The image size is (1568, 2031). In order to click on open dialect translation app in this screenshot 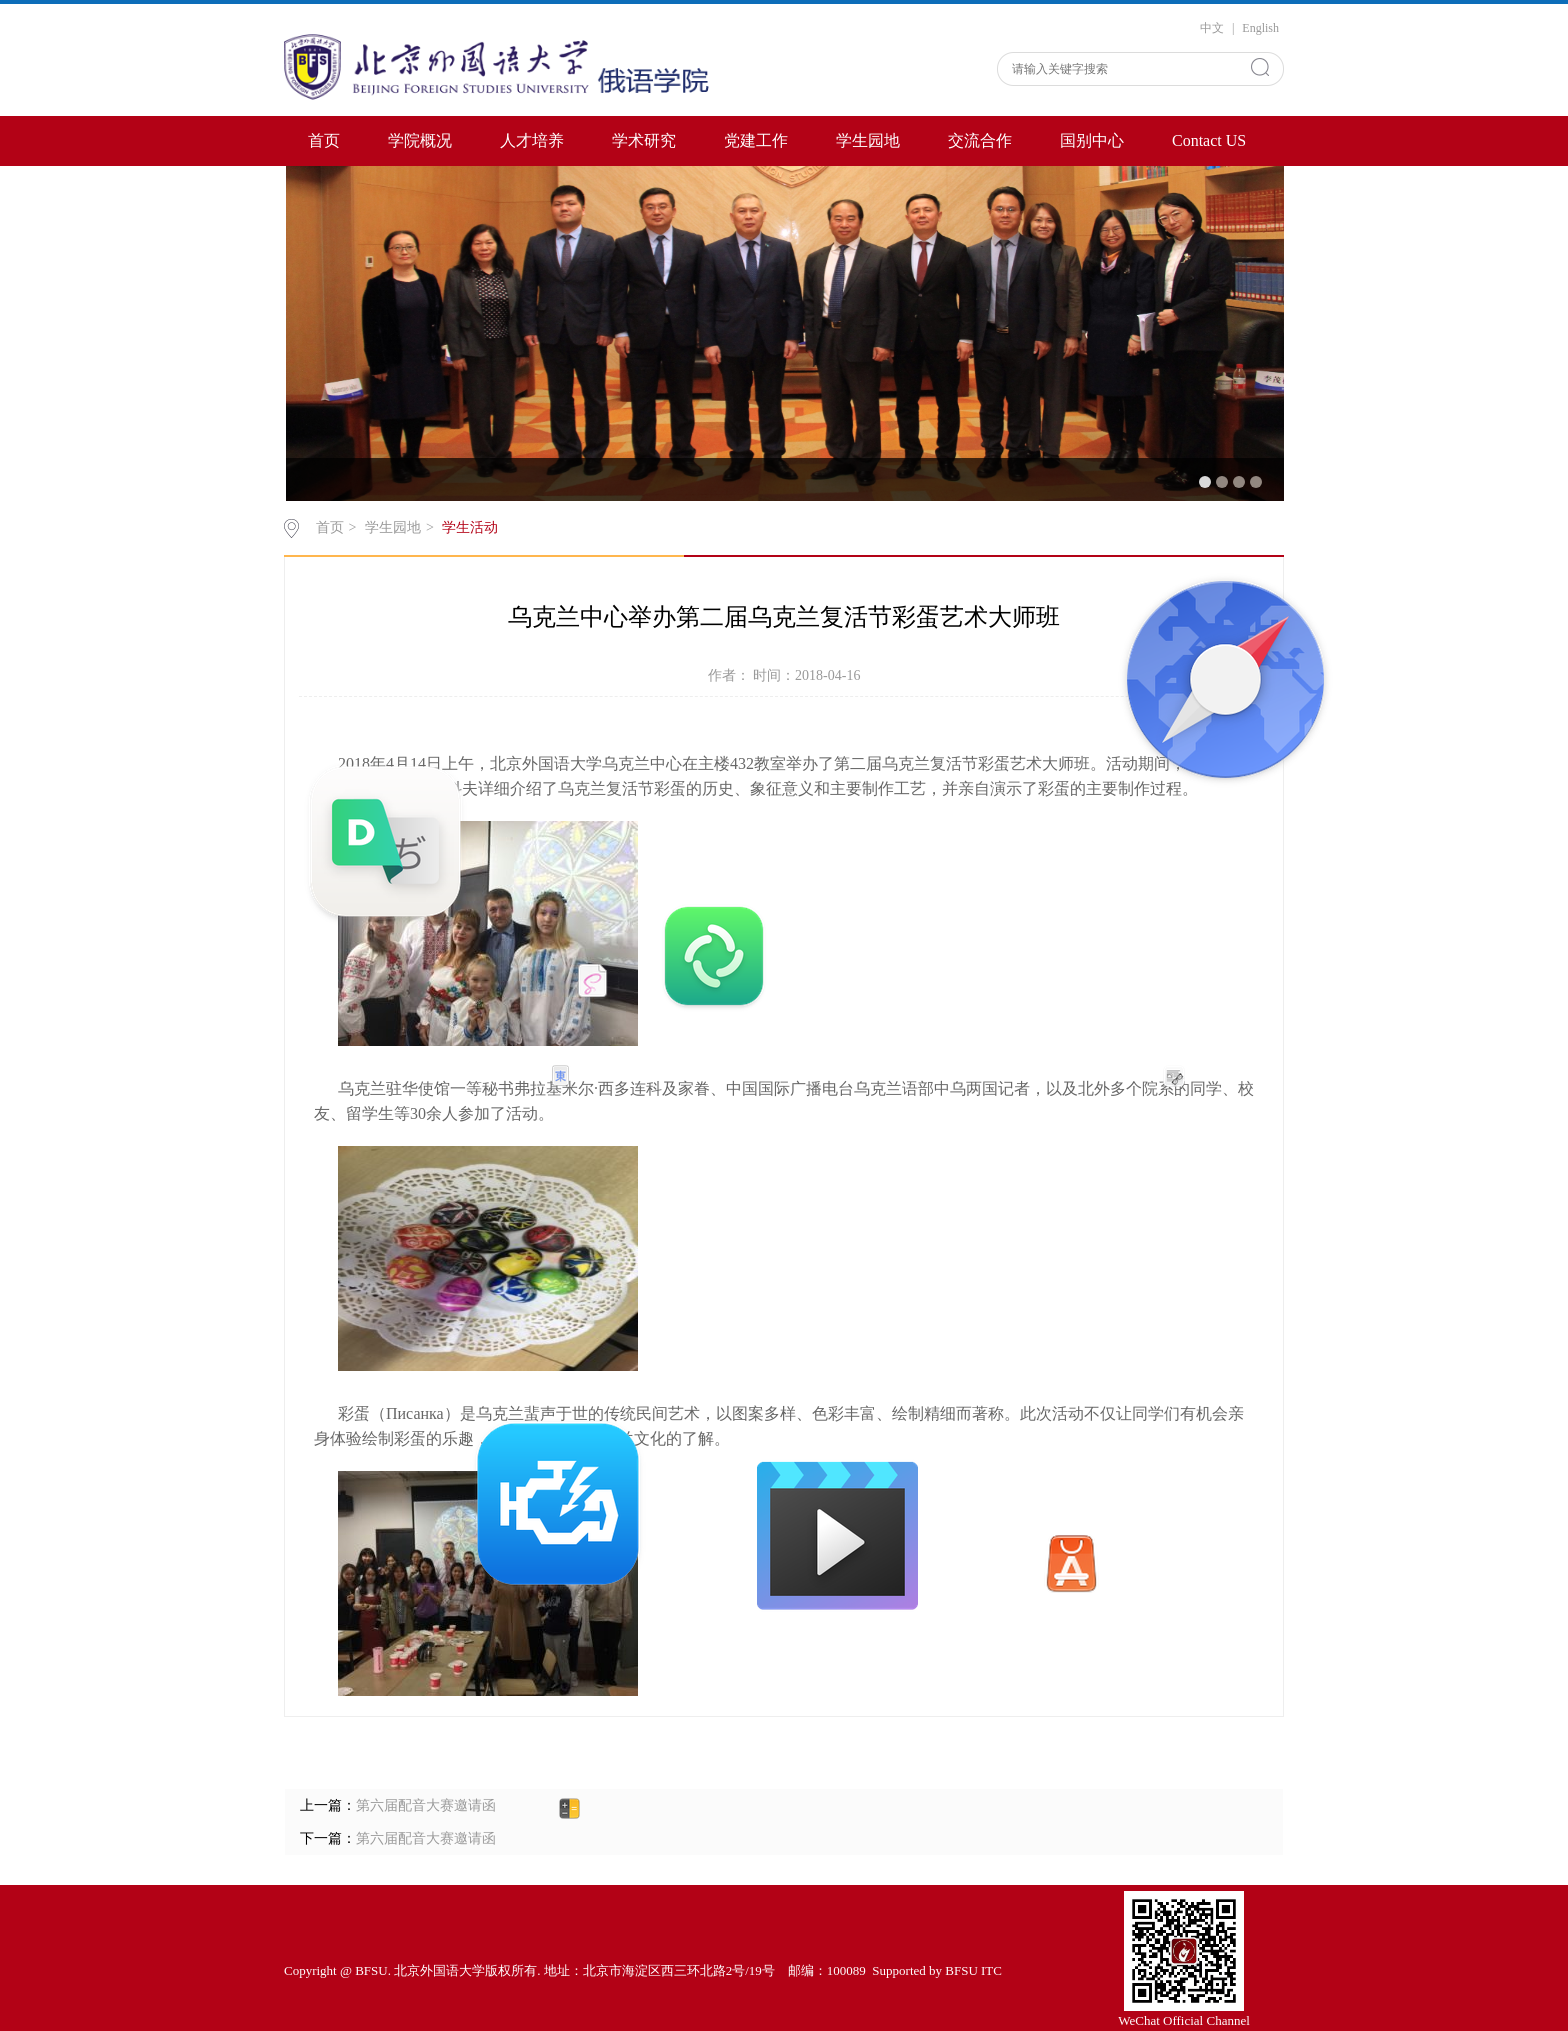, I will do `click(385, 841)`.